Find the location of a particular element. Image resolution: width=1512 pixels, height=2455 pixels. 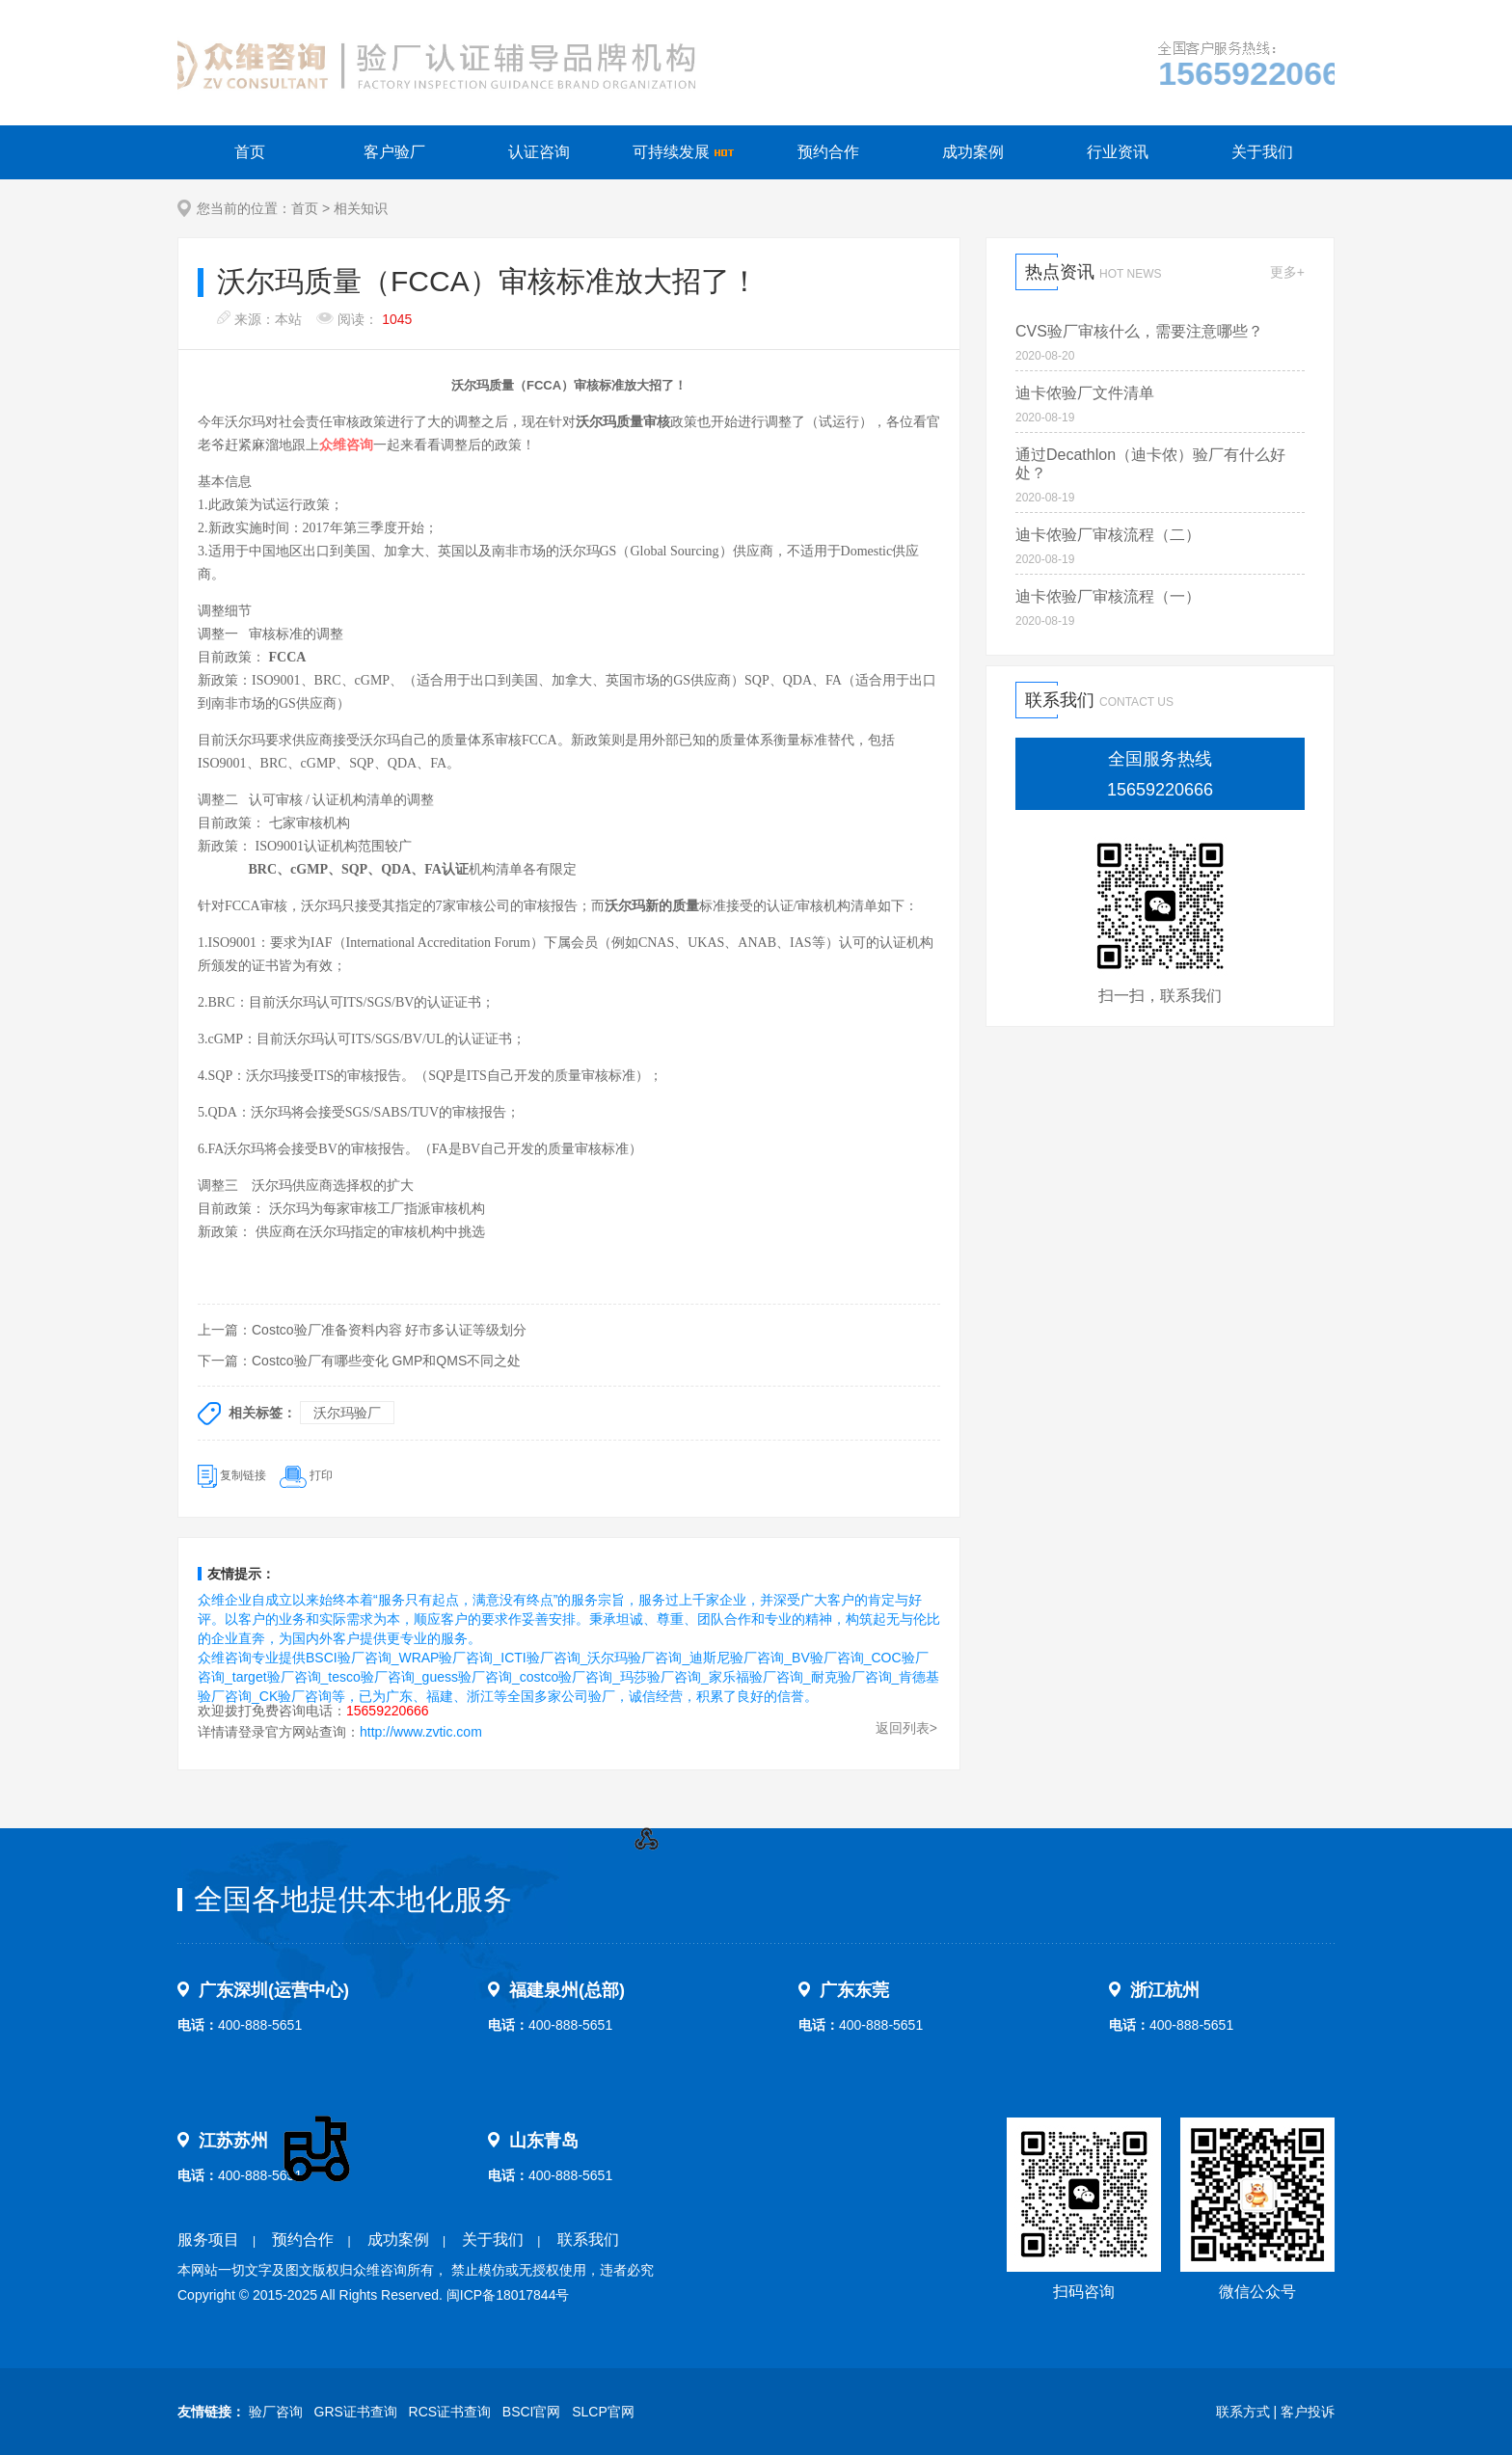

configure webhook integrations is located at coordinates (646, 1839).